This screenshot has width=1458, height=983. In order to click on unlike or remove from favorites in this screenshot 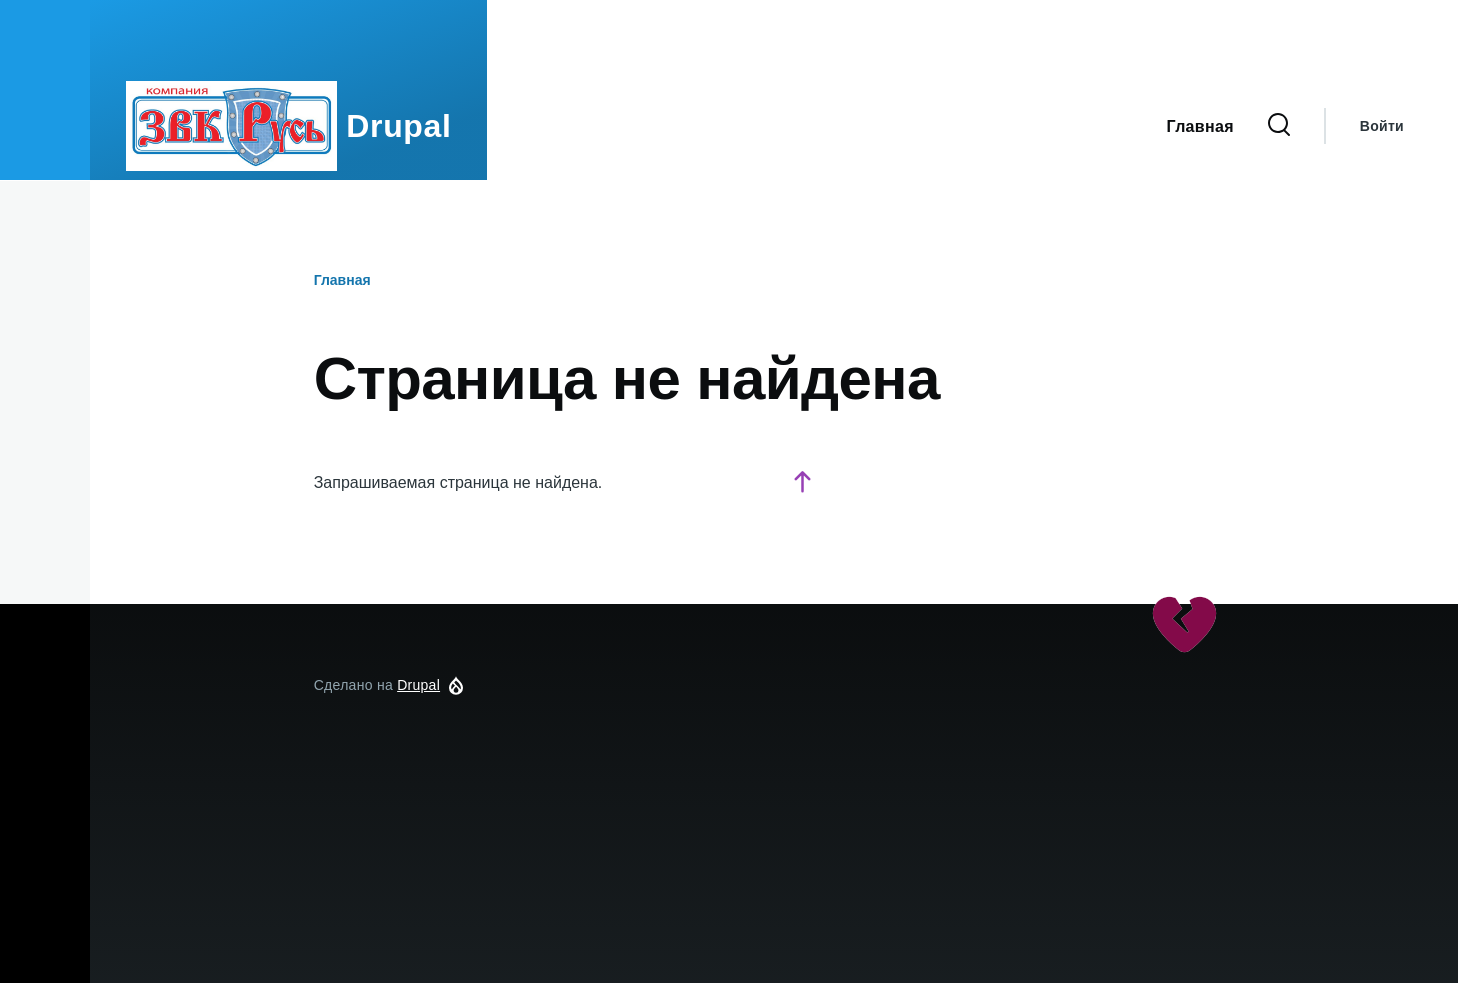, I will do `click(1184, 624)`.